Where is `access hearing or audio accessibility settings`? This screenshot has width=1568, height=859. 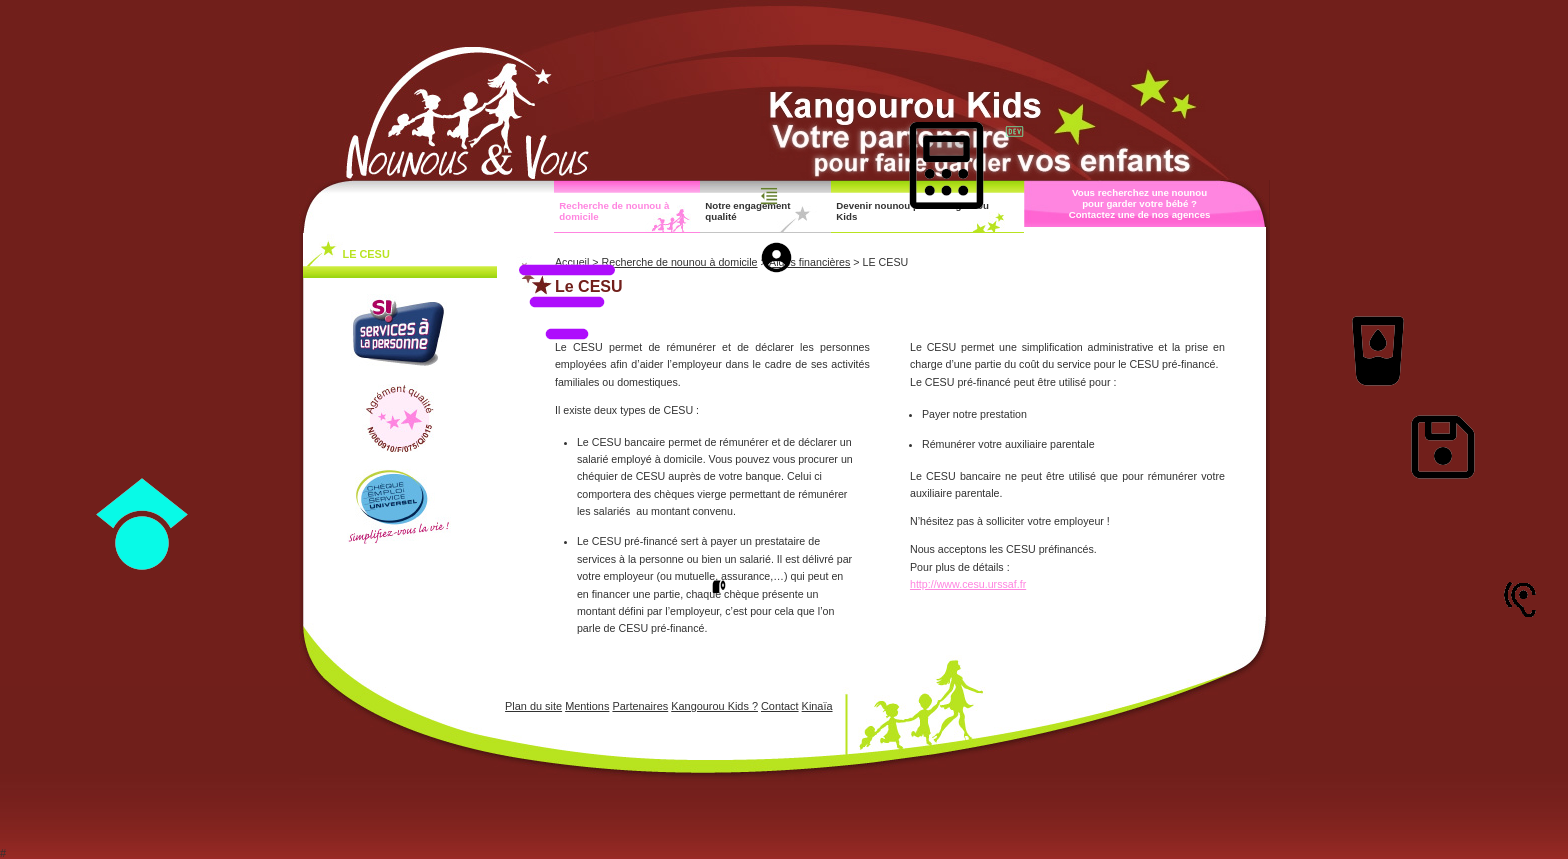 access hearing or audio accessibility settings is located at coordinates (1520, 600).